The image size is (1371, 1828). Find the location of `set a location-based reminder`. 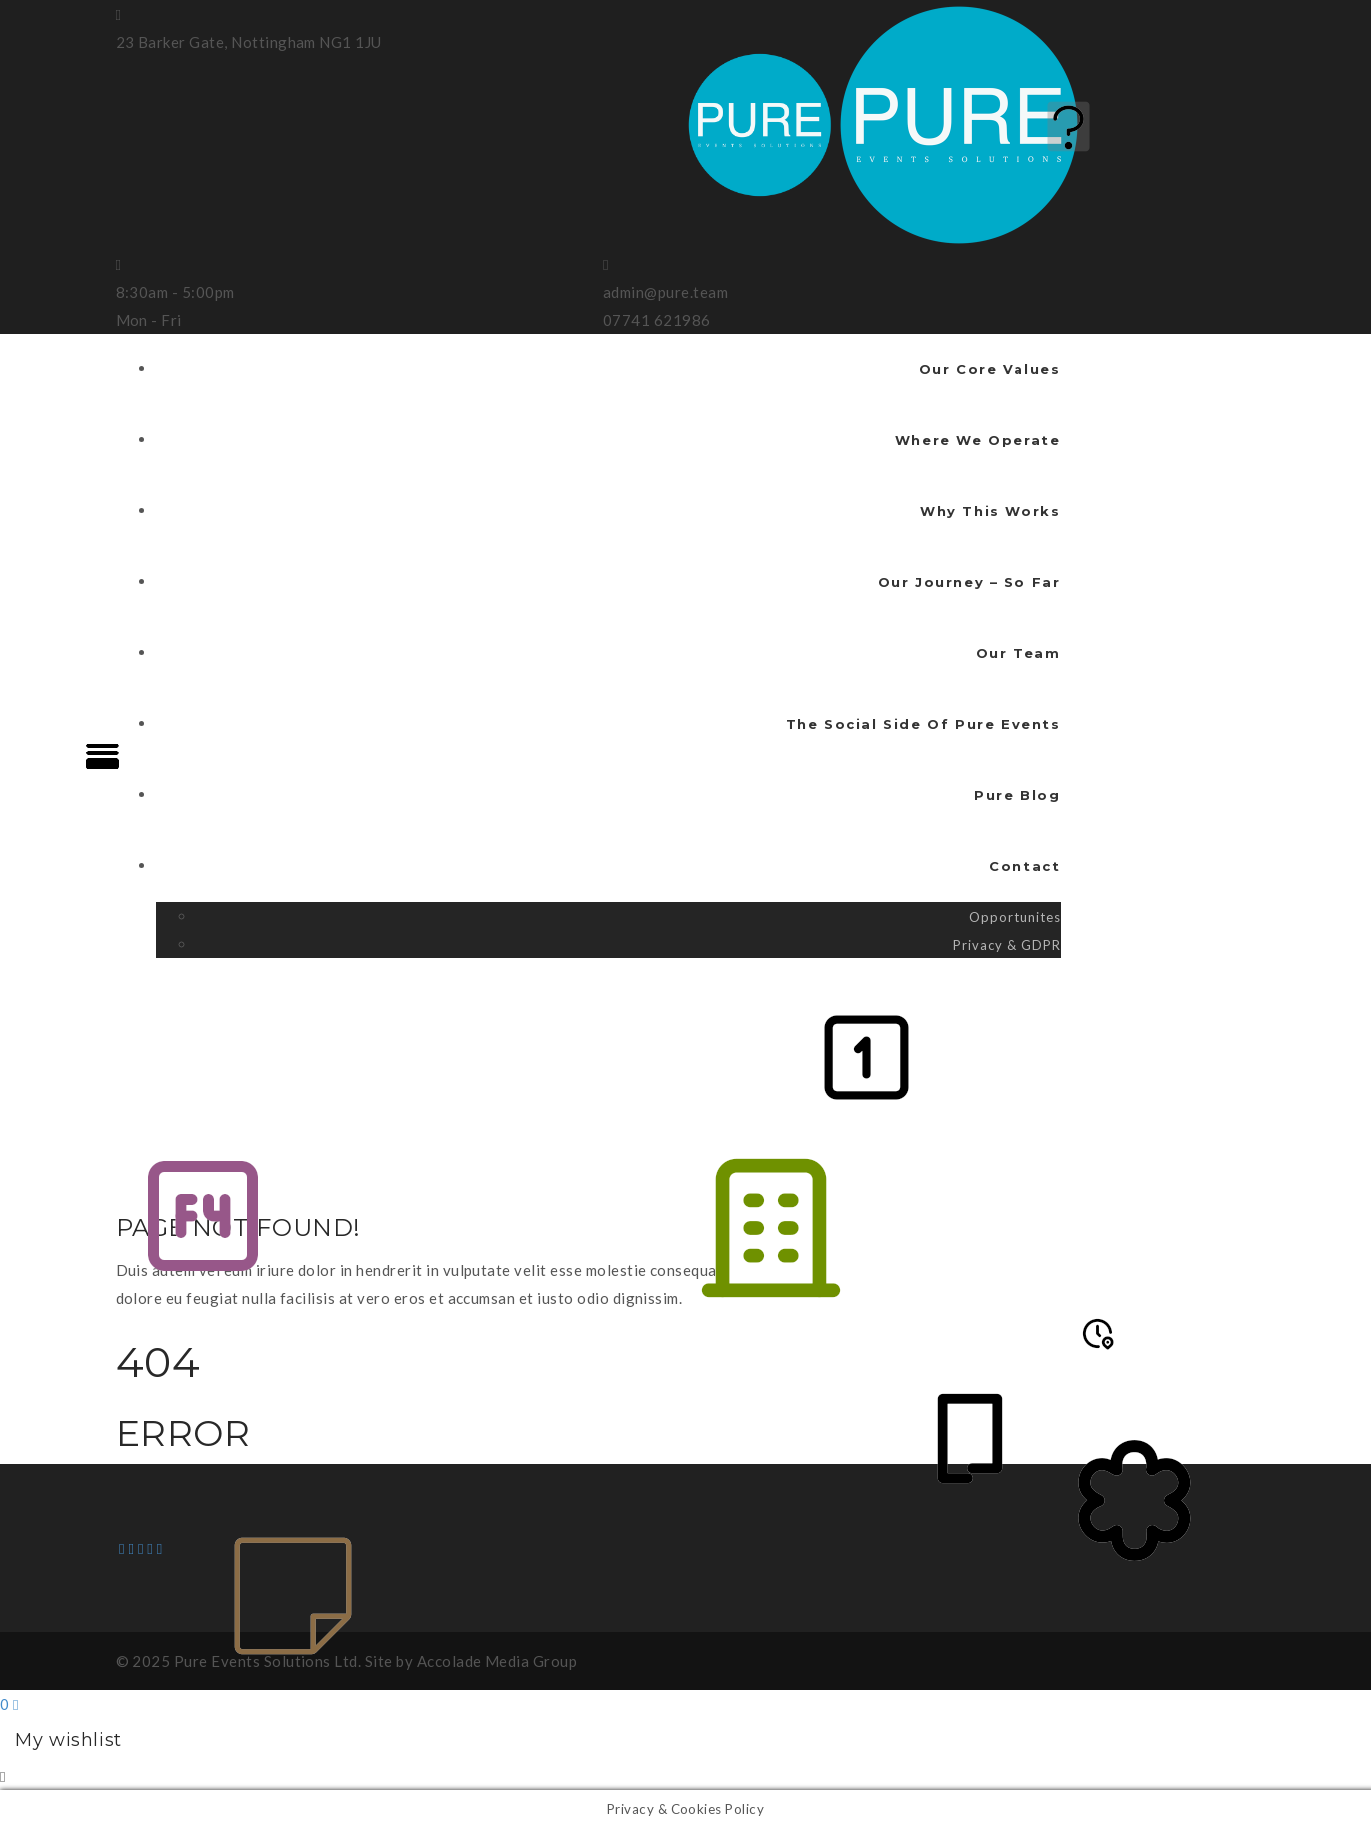

set a location-based reminder is located at coordinates (1097, 1333).